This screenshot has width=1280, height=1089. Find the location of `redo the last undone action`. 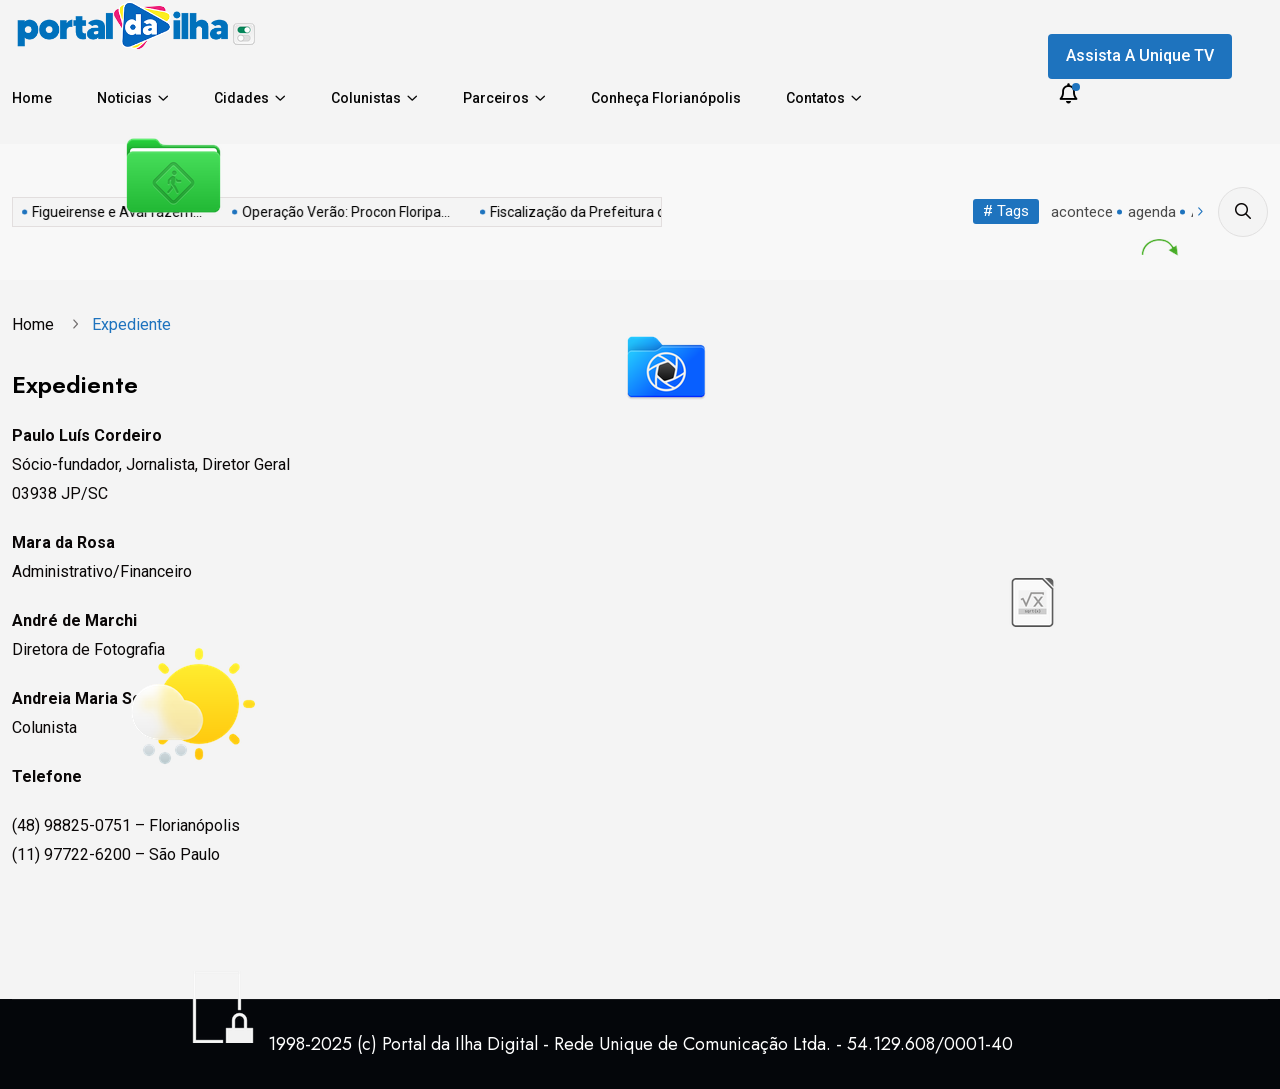

redo the last undone action is located at coordinates (1160, 247).